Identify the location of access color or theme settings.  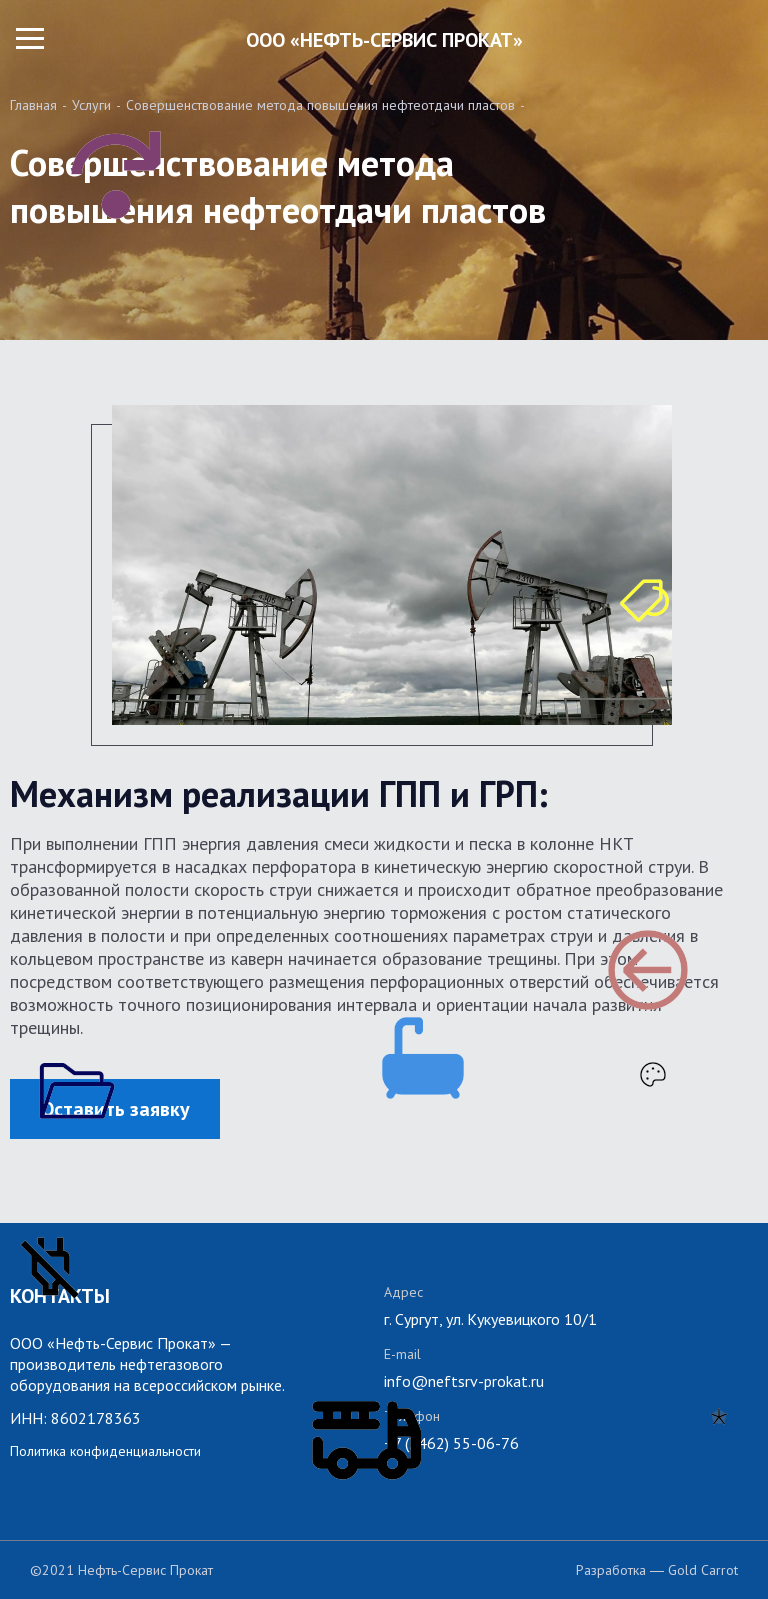
(653, 1075).